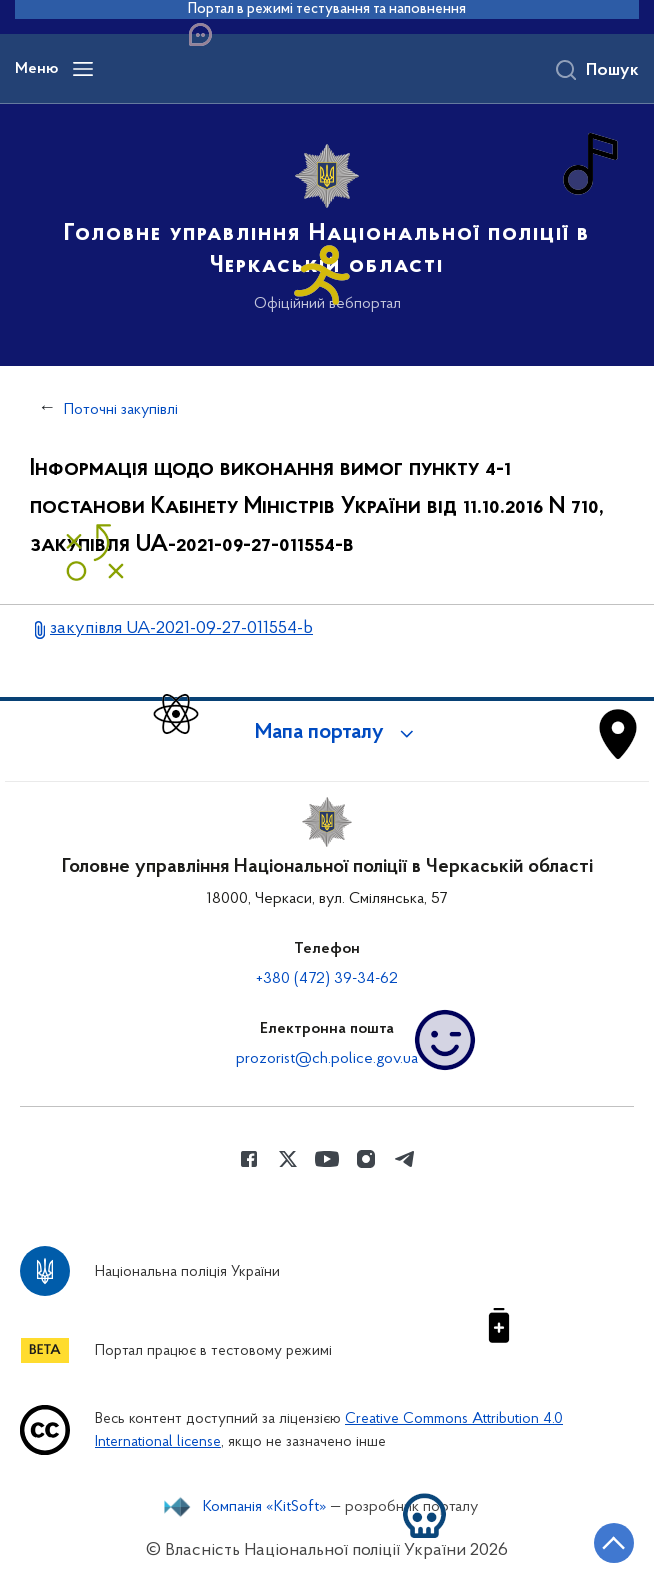 This screenshot has width=654, height=1583. What do you see at coordinates (92, 552) in the screenshot?
I see `view strategy or game plan` at bounding box center [92, 552].